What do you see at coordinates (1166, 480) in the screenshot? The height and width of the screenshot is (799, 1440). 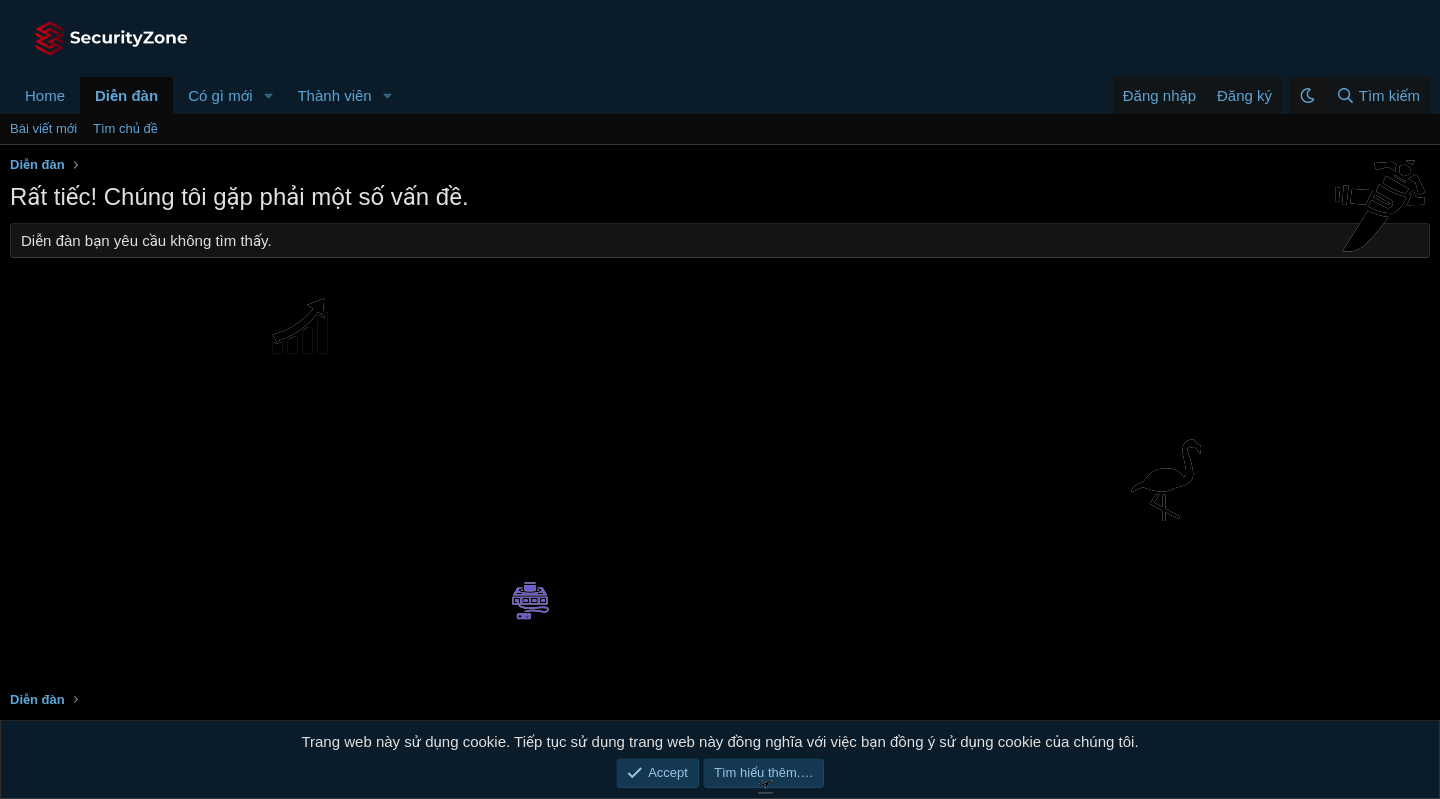 I see `decorative flamingo icon for tropical or summer-themed content` at bounding box center [1166, 480].